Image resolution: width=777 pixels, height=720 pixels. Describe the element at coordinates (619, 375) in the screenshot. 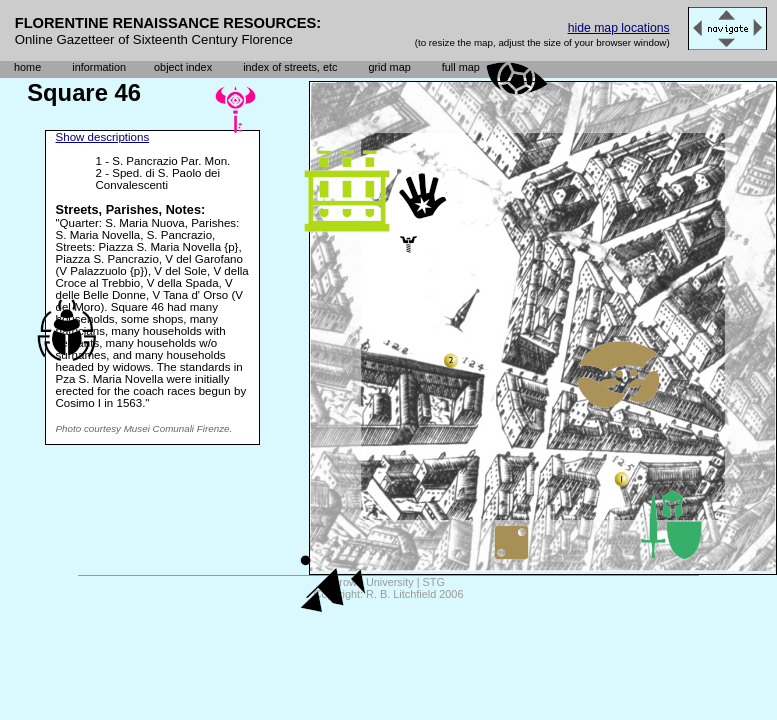

I see `crab character or creature in a game interface` at that location.